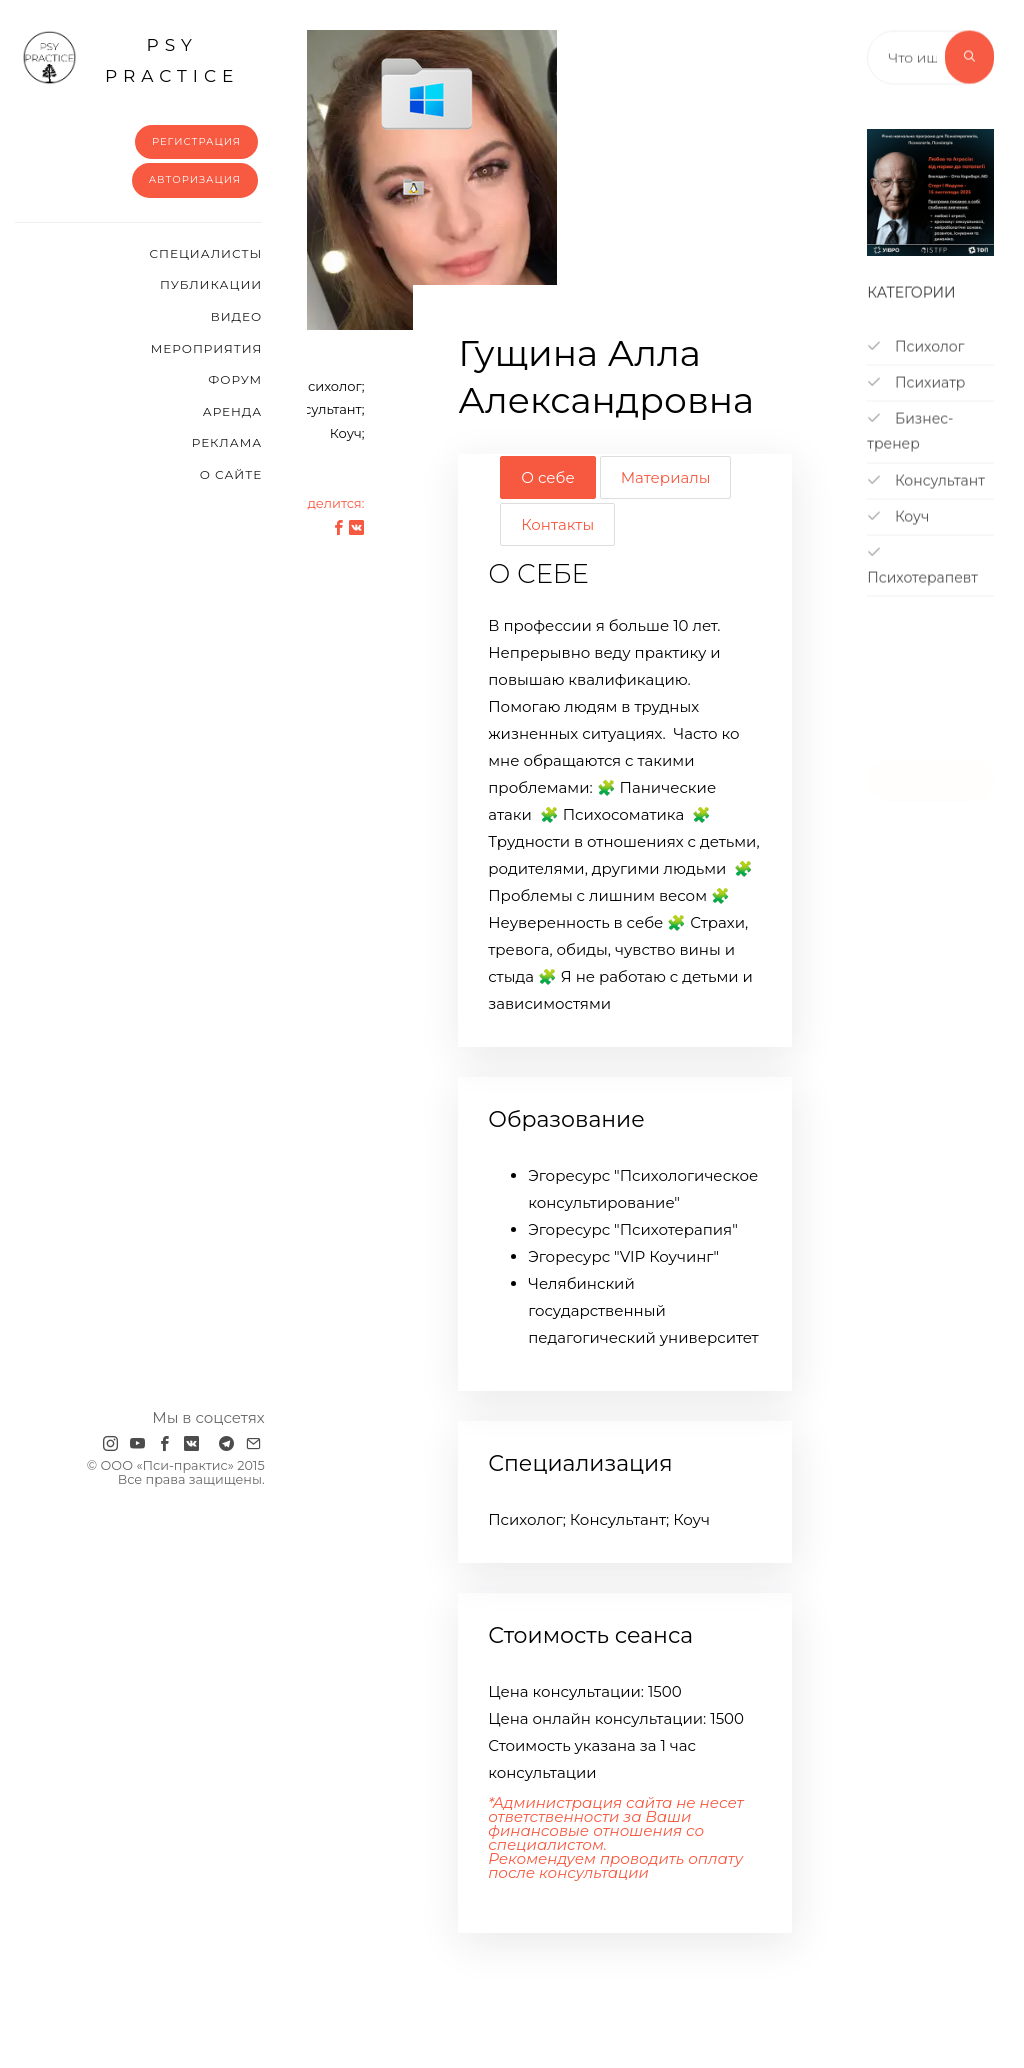 This screenshot has height=2068, width=1024. I want to click on open linux files folder, so click(413, 187).